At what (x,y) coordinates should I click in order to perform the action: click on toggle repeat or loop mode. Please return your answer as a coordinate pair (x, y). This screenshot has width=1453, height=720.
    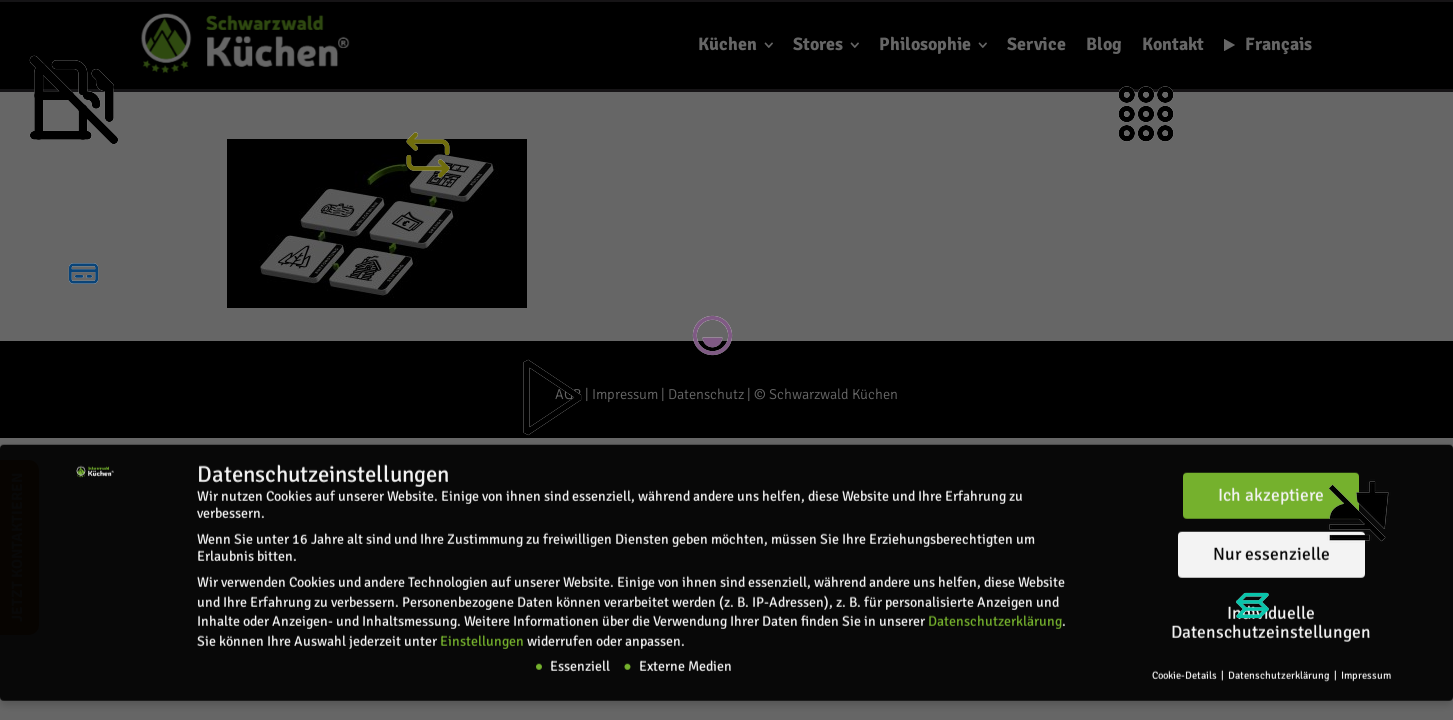
    Looking at the image, I should click on (428, 155).